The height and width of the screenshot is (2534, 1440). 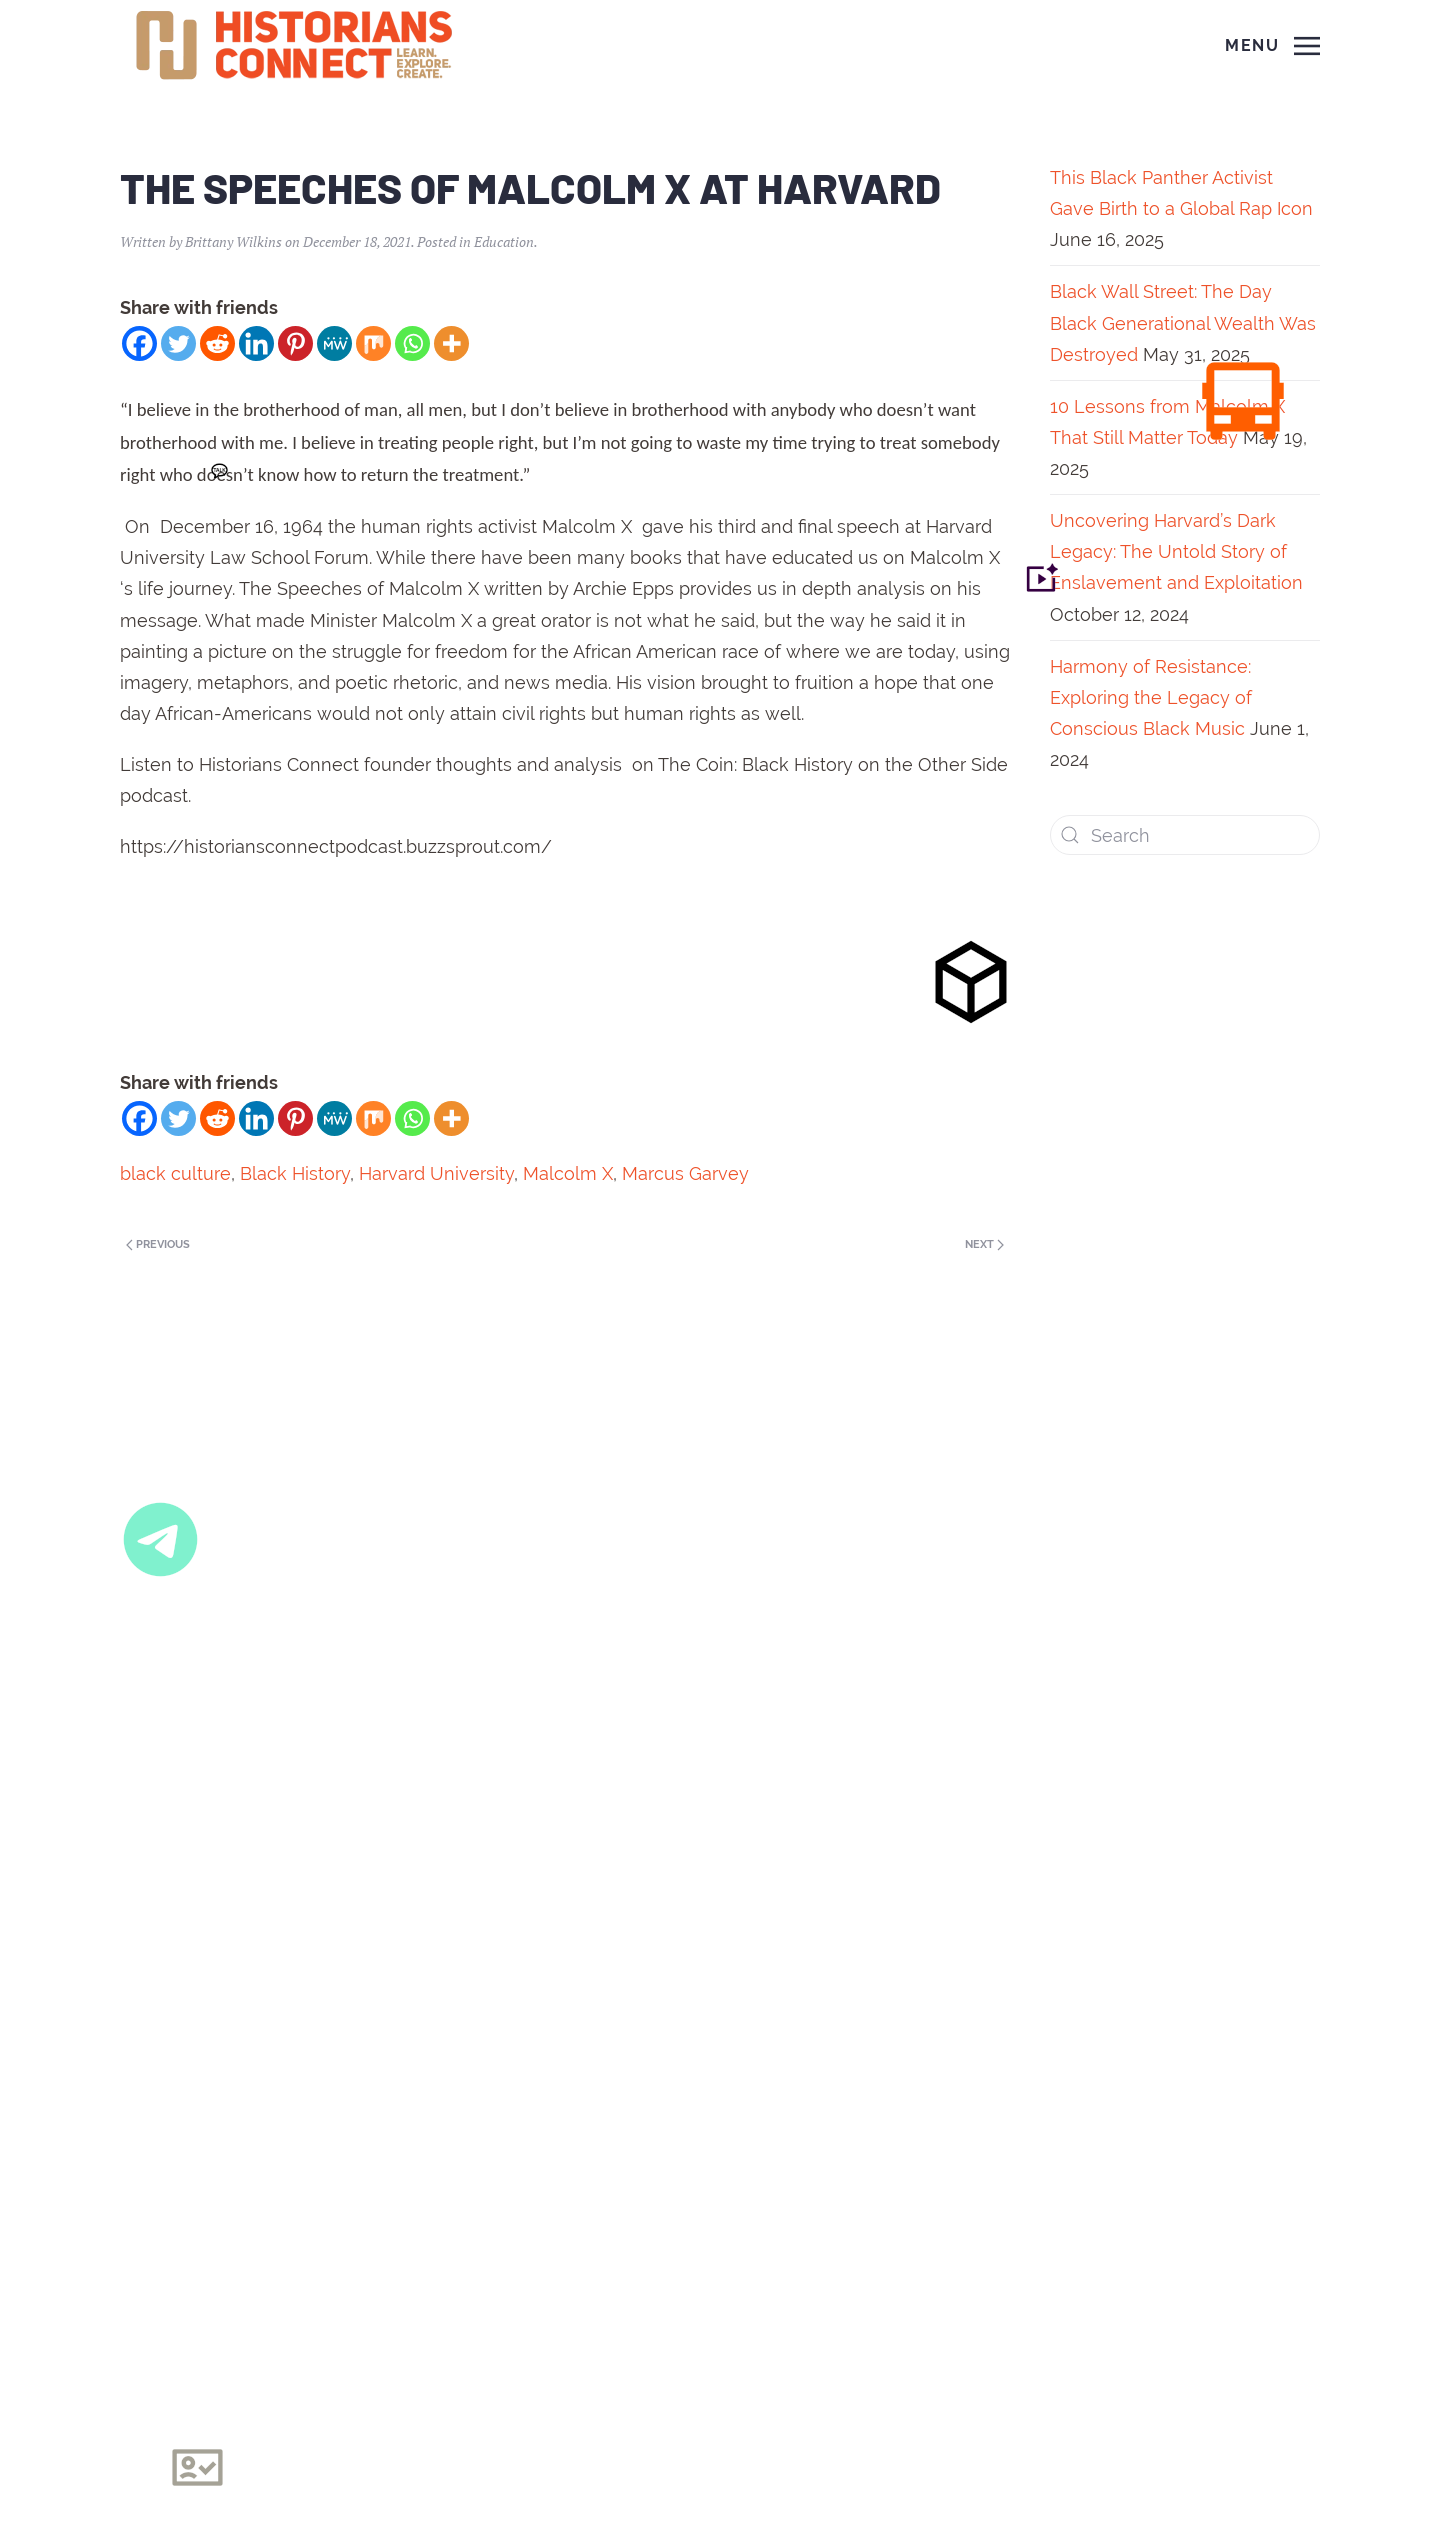 I want to click on open telegram messaging app, so click(x=160, y=1539).